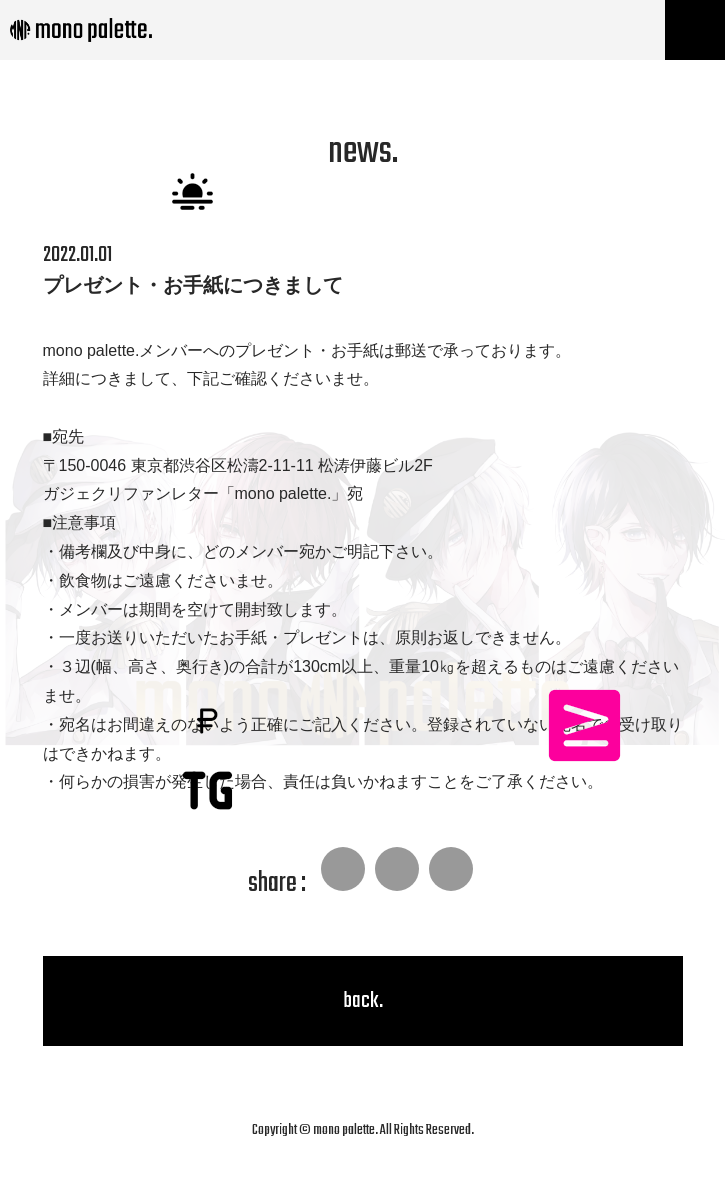  Describe the element at coordinates (192, 191) in the screenshot. I see `indicates sunset or evening time` at that location.